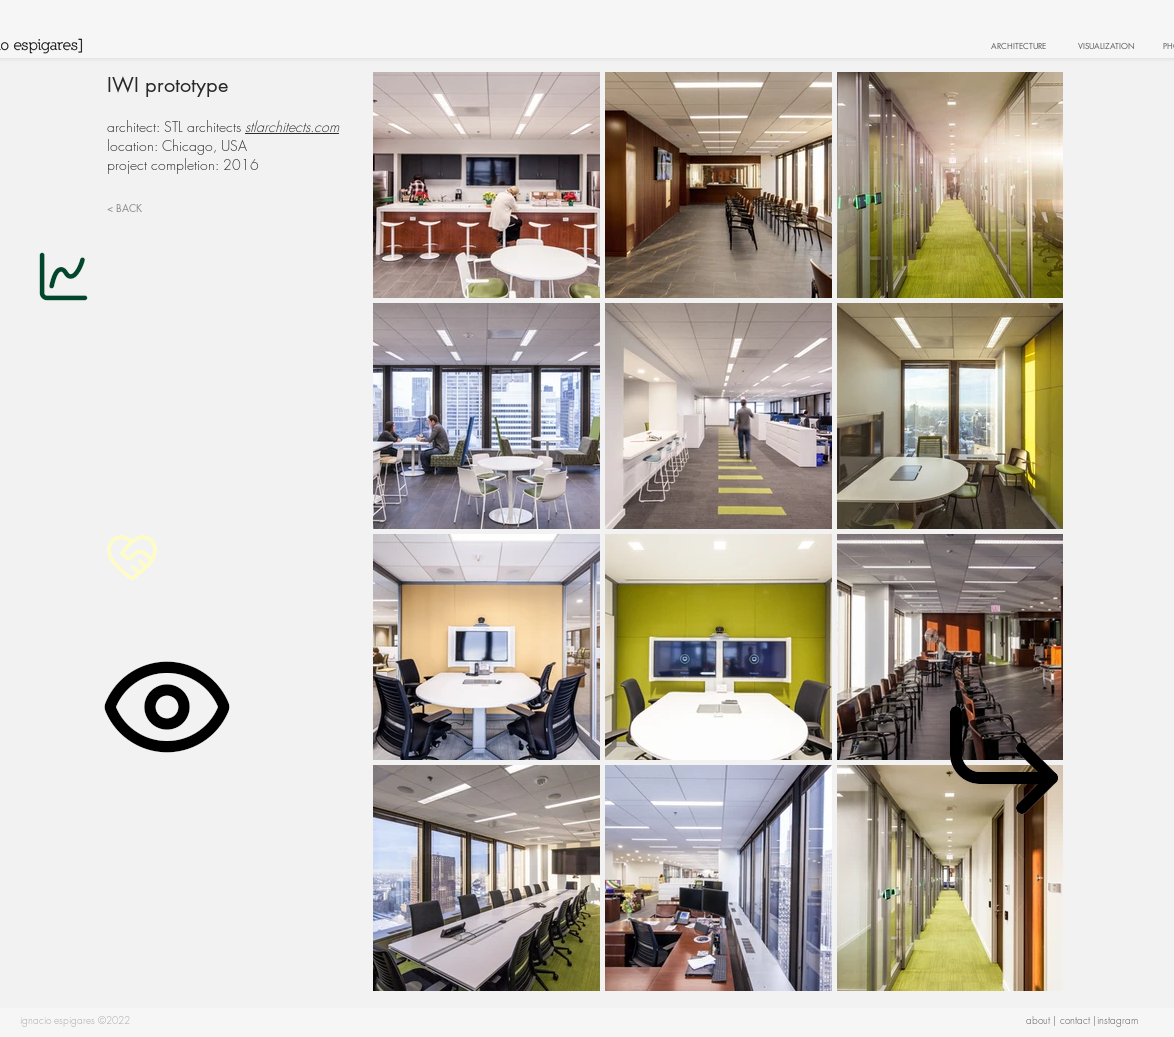 This screenshot has width=1174, height=1037. What do you see at coordinates (1004, 760) in the screenshot?
I see `reply to a message or comment` at bounding box center [1004, 760].